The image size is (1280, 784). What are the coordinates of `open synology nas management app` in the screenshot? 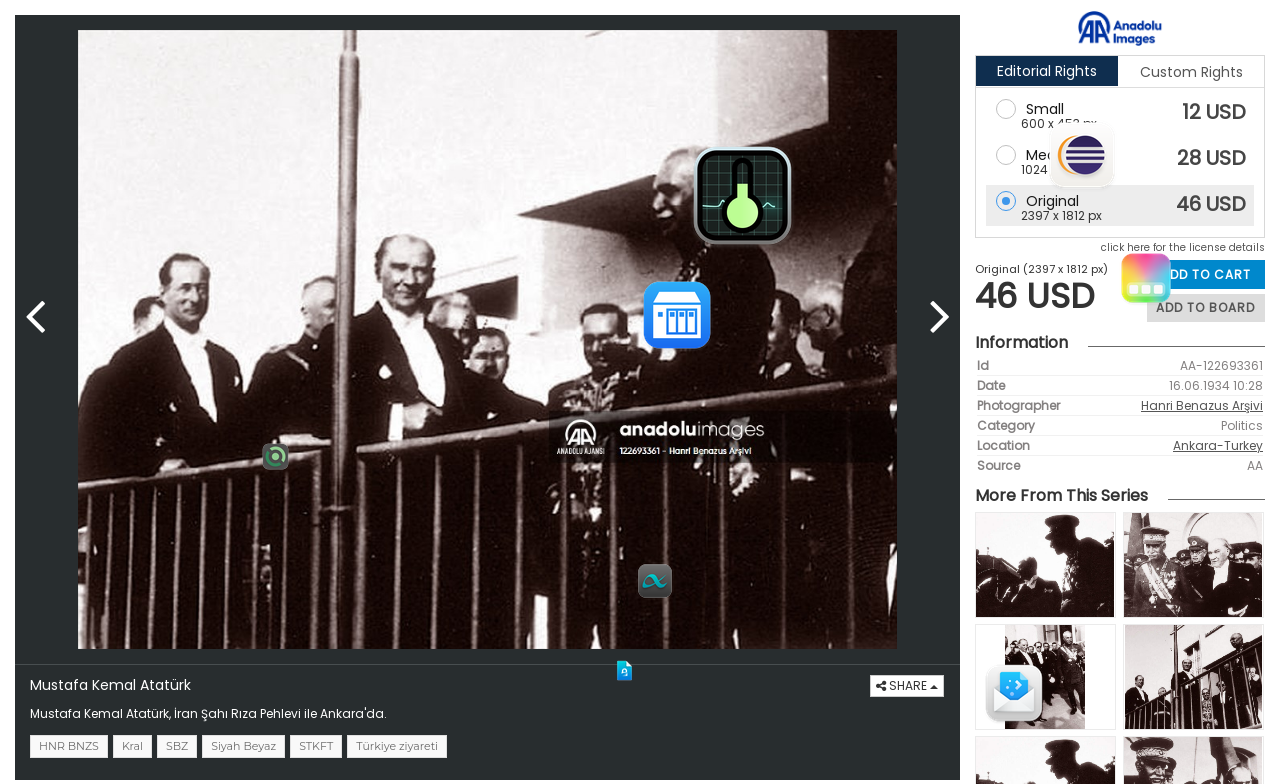 It's located at (677, 315).